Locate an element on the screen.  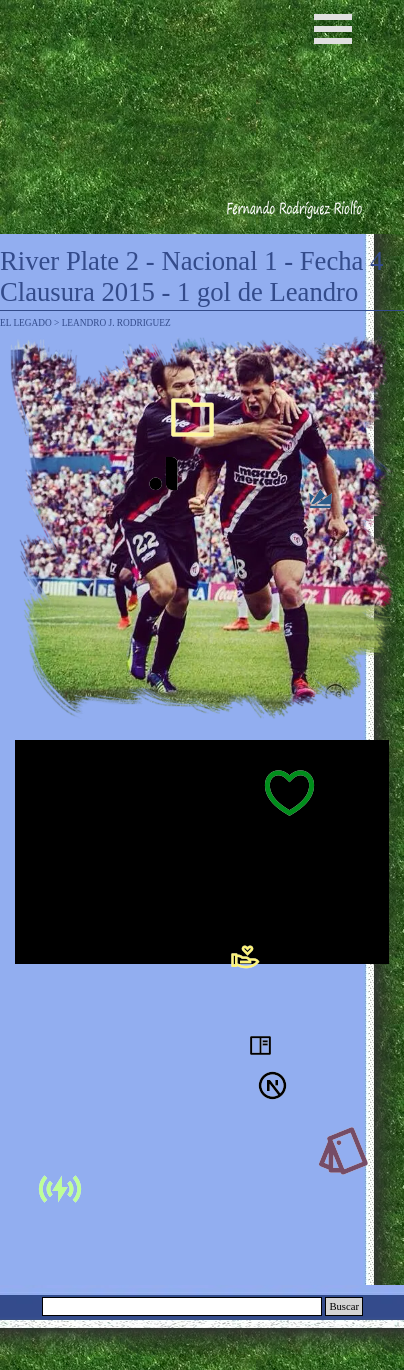
Next.js framework logo is located at coordinates (272, 1085).